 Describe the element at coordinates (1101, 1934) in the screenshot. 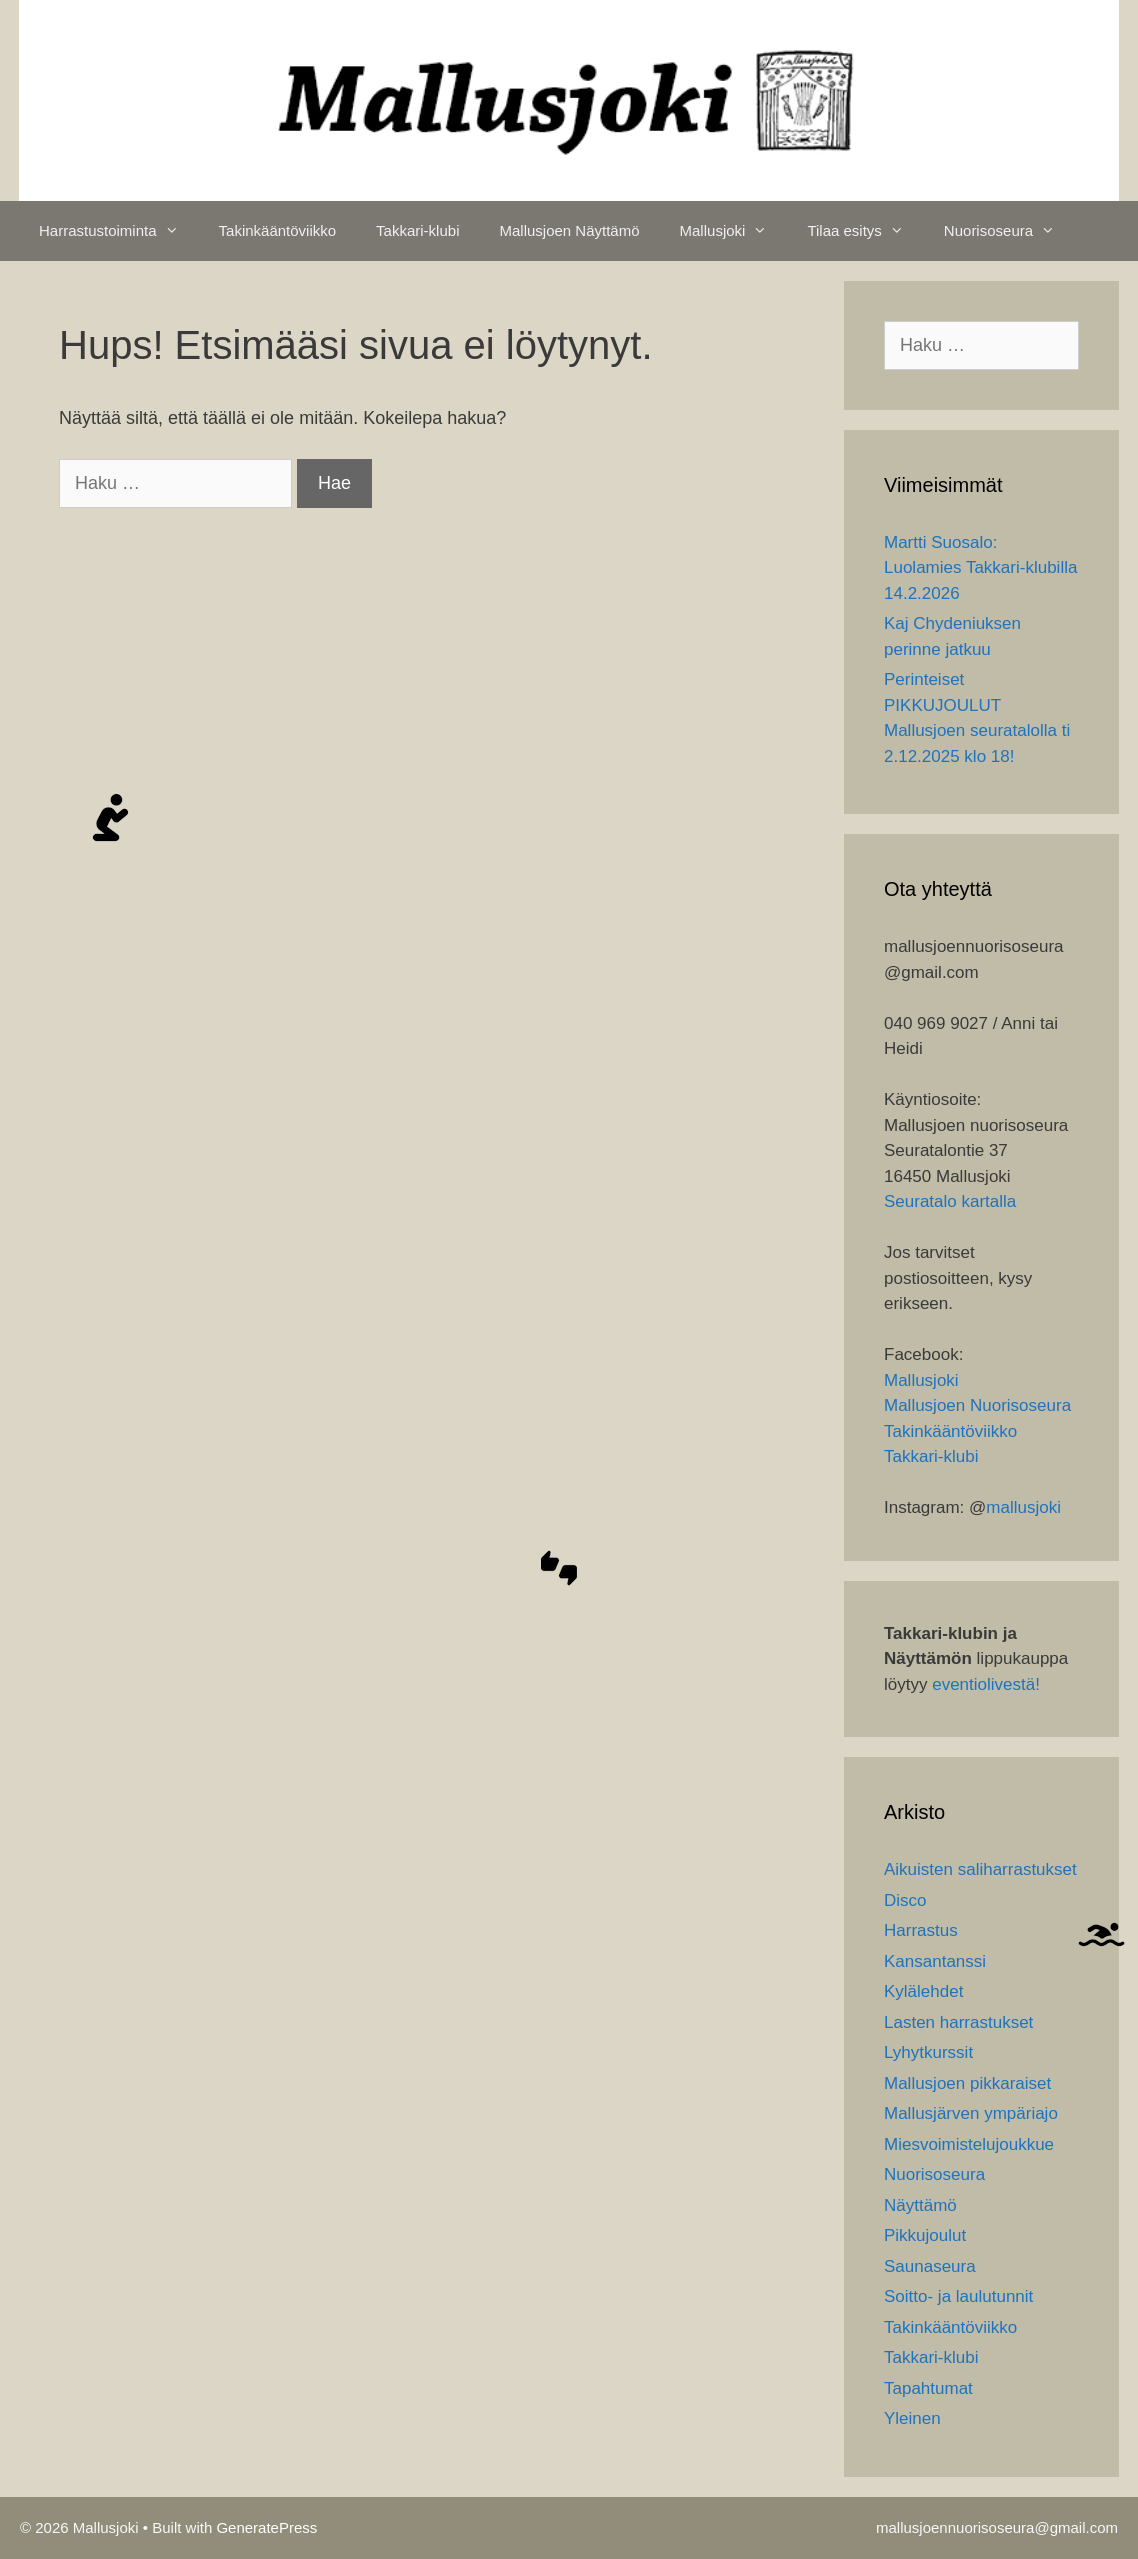

I see `access swimming pool or aquatic facilities` at that location.